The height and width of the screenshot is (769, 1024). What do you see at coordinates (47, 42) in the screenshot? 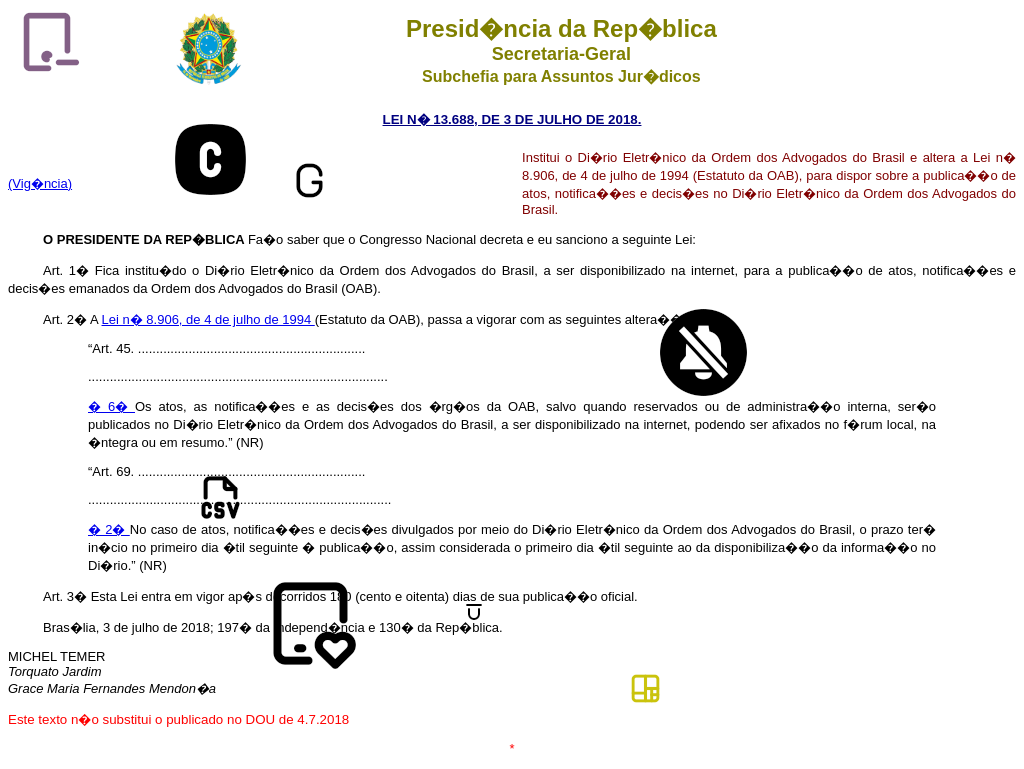
I see `remove a tablet device` at bounding box center [47, 42].